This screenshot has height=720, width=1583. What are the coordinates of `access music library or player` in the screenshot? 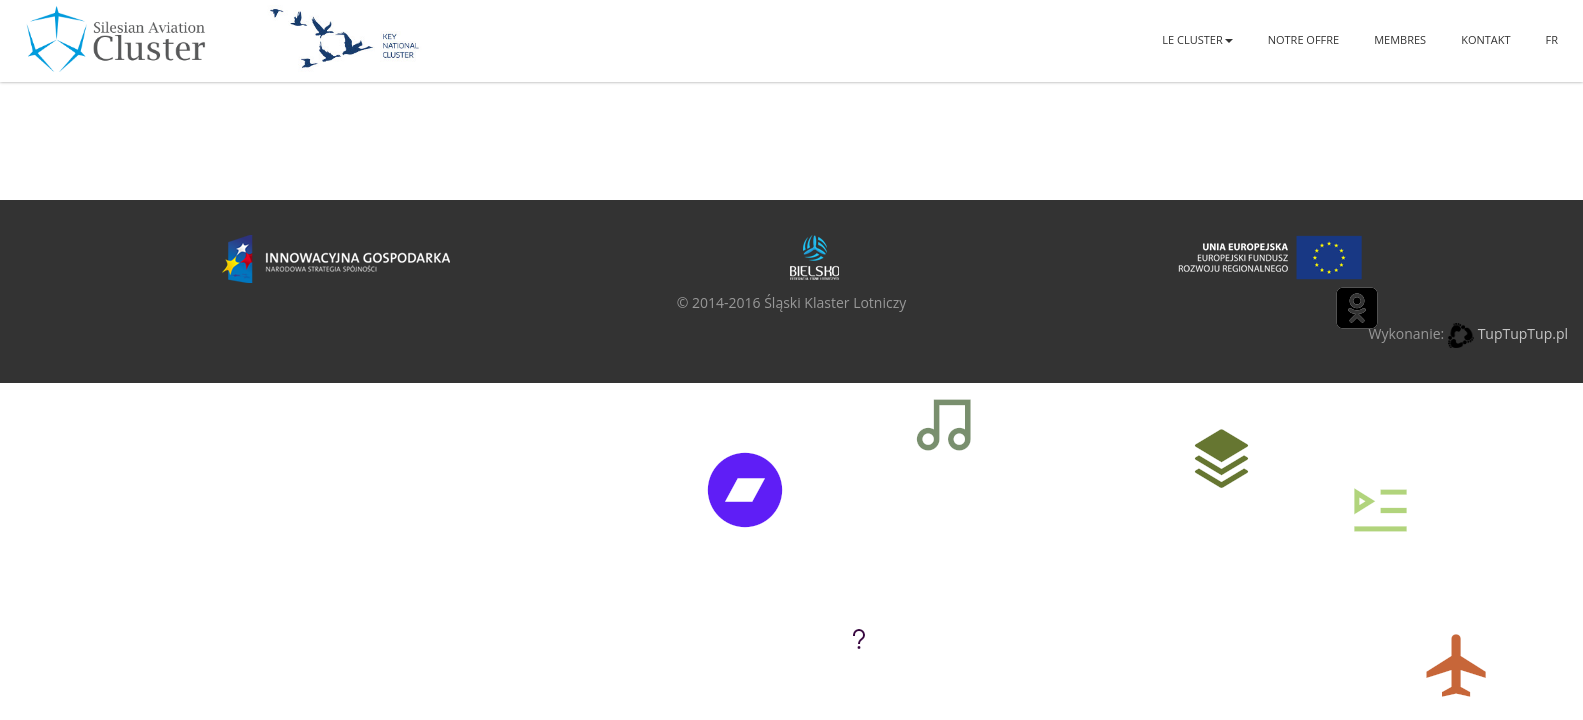 It's located at (948, 425).